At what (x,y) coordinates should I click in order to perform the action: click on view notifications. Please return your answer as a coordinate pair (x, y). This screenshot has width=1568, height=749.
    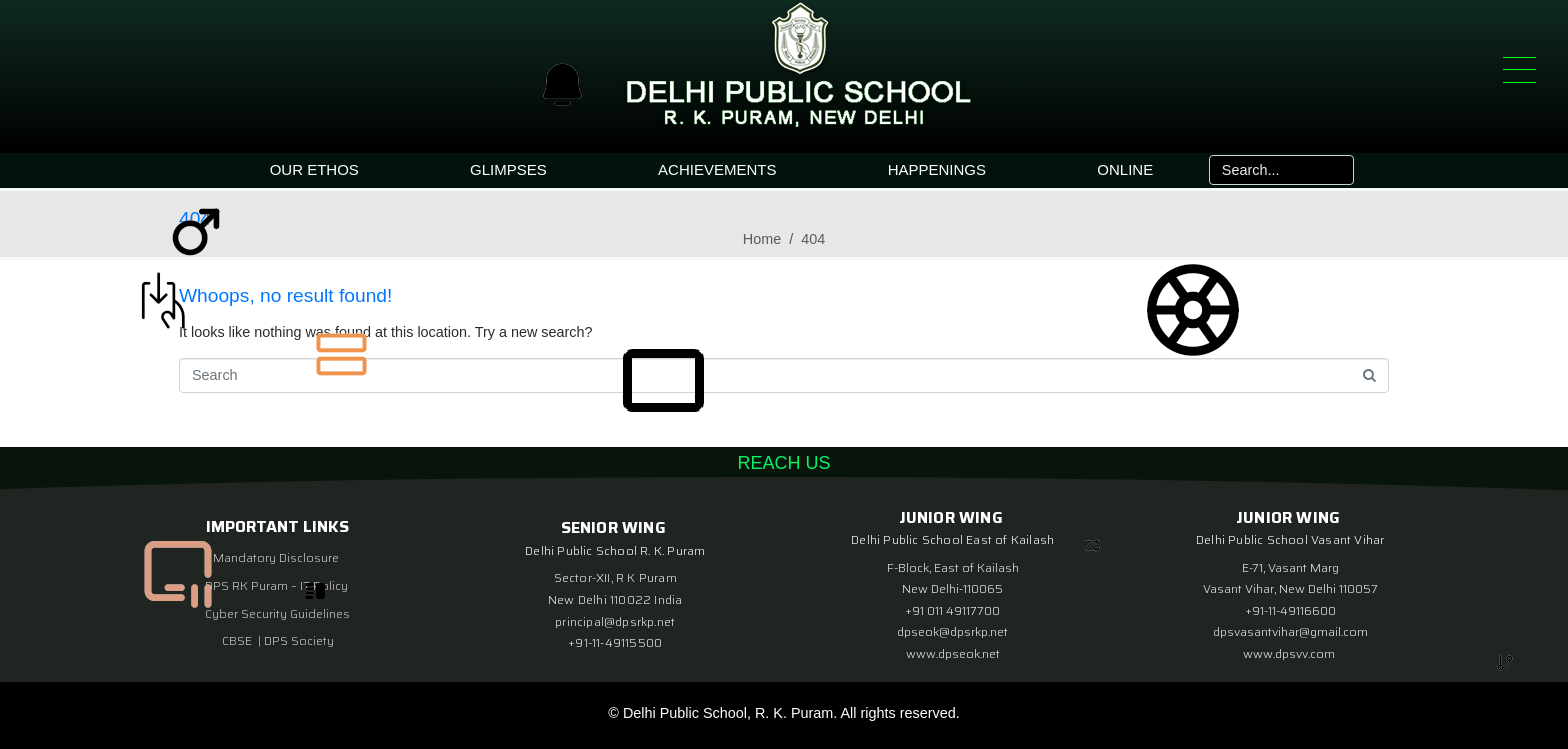
    Looking at the image, I should click on (562, 84).